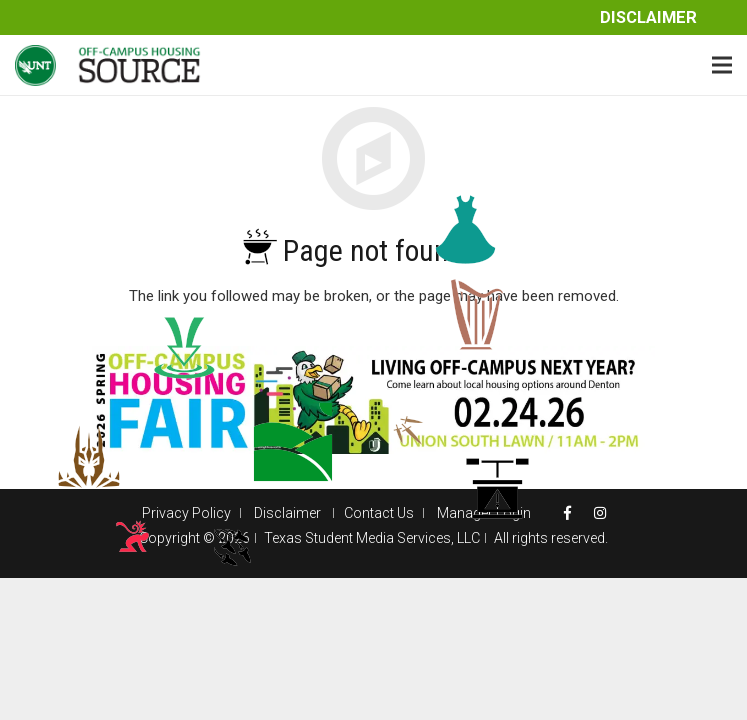 This screenshot has height=720, width=747. I want to click on select a dress or clothing item, so click(465, 229).